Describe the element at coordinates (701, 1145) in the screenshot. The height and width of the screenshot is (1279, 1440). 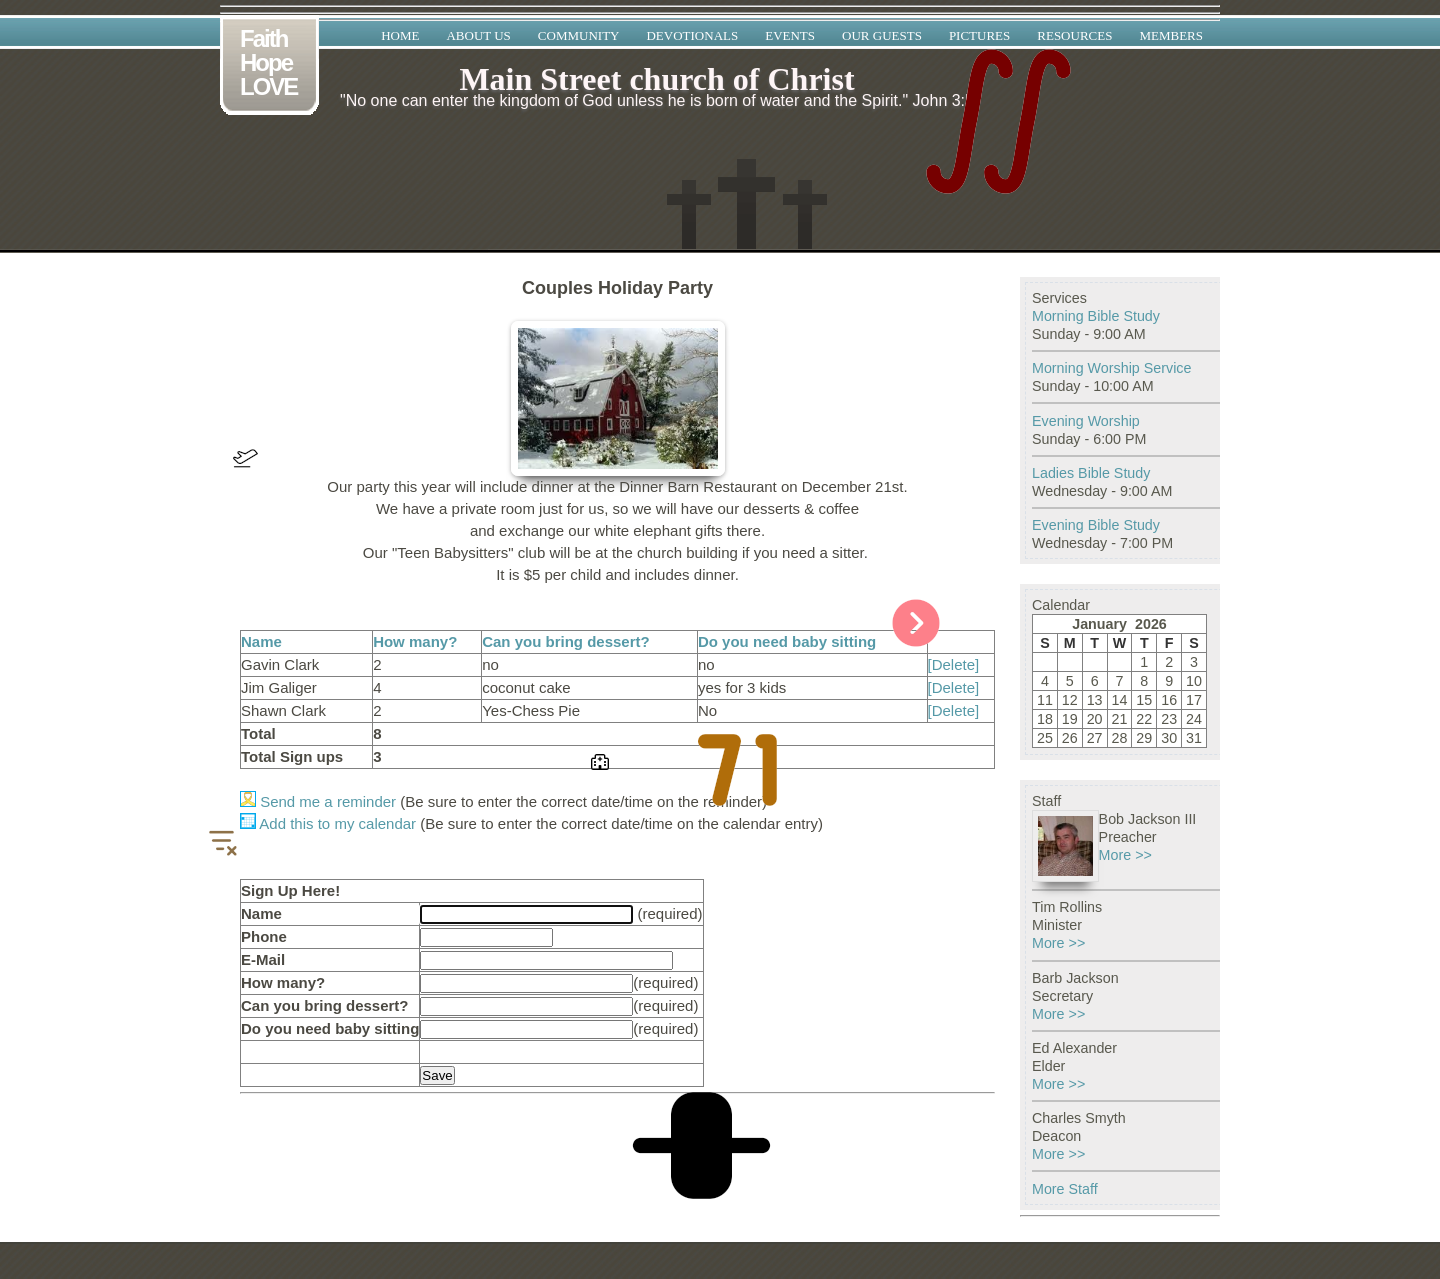
I see `align selected element to vertical center` at that location.